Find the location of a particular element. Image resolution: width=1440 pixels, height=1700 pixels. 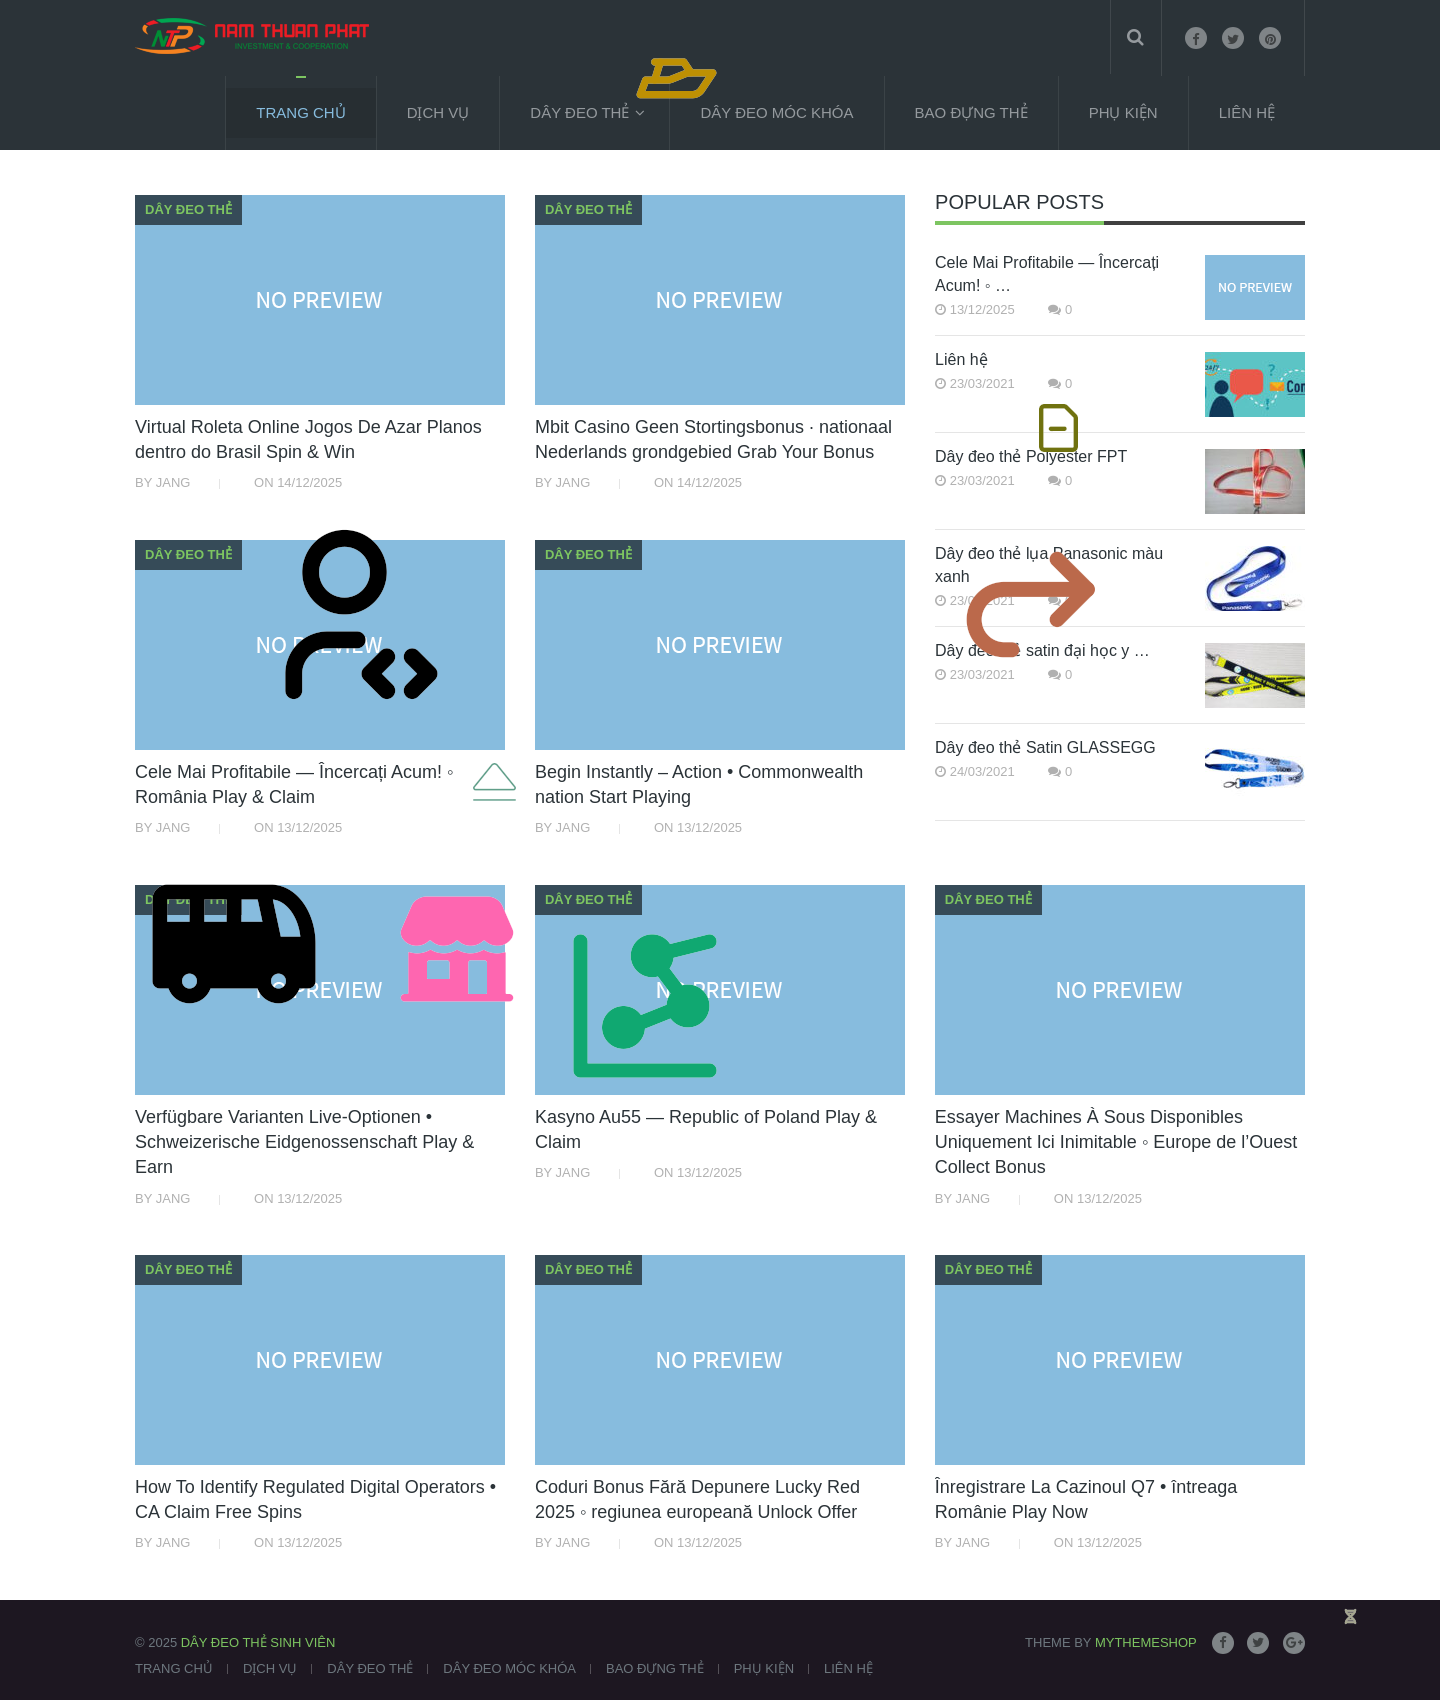

access genetics or DNA-related features is located at coordinates (1350, 1616).